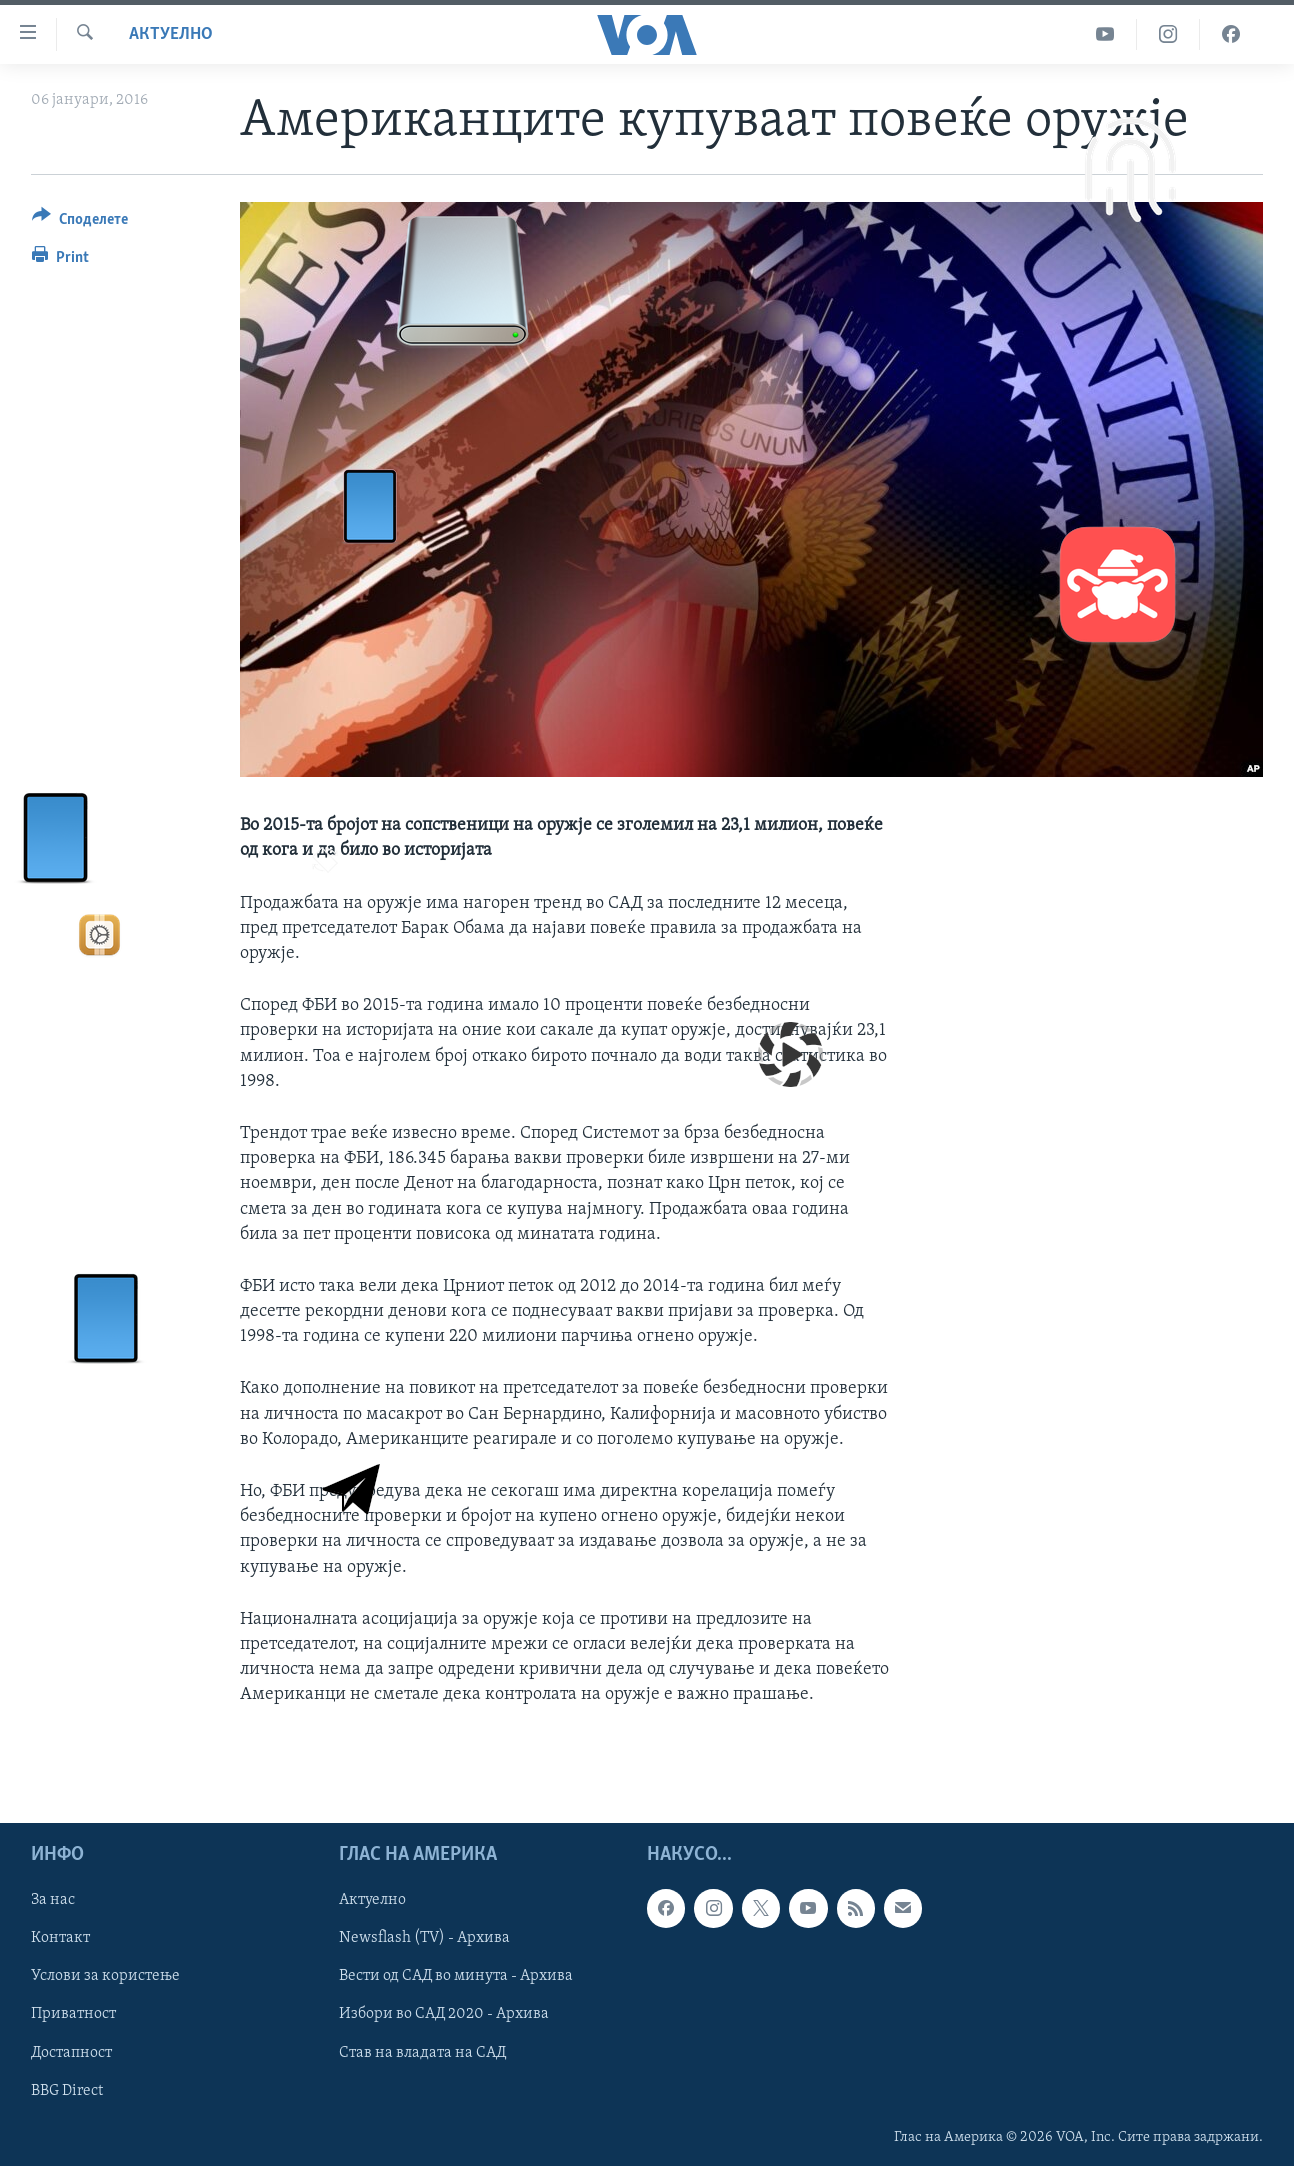 The image size is (1294, 2166). I want to click on a system component or runtime file, so click(99, 935).